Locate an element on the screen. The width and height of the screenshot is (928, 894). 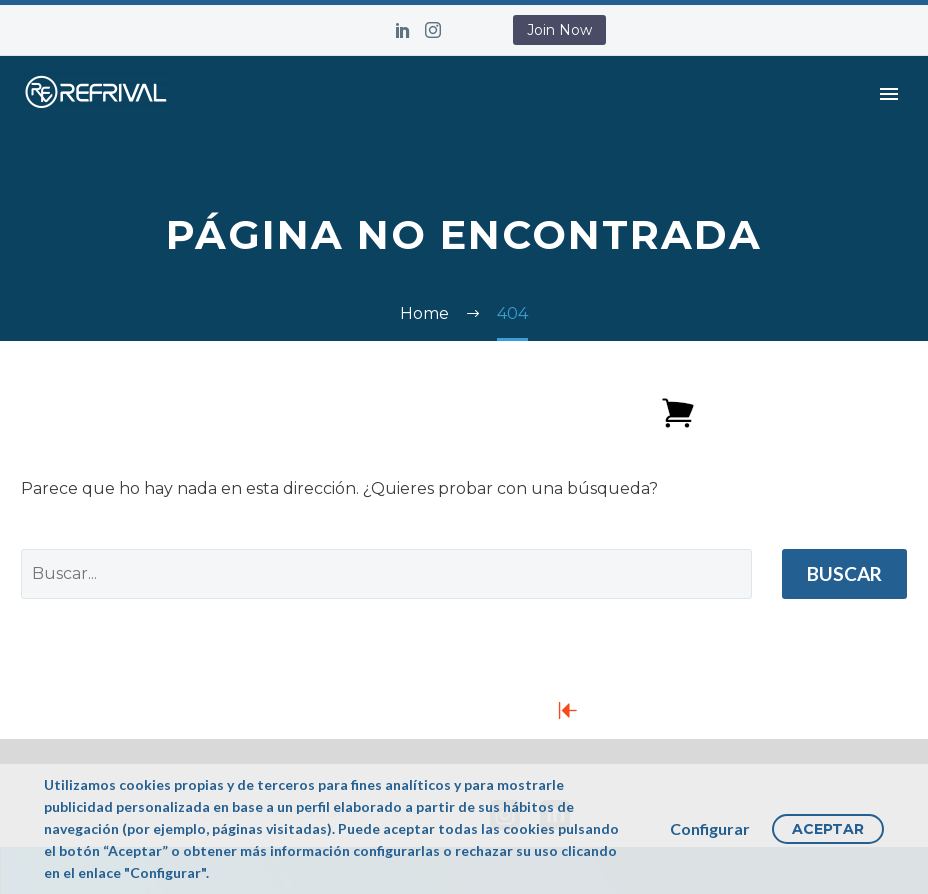
view your shopping cart is located at coordinates (678, 413).